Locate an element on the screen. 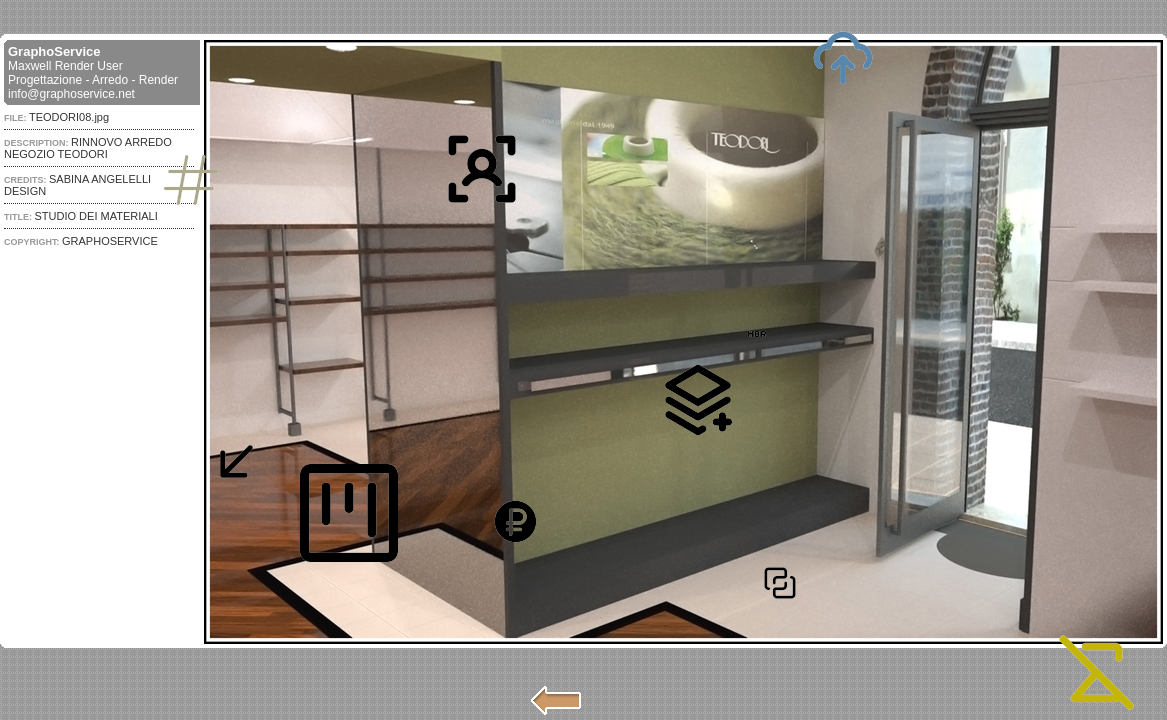 The height and width of the screenshot is (720, 1167). disable automatic sum calculation is located at coordinates (1096, 672).